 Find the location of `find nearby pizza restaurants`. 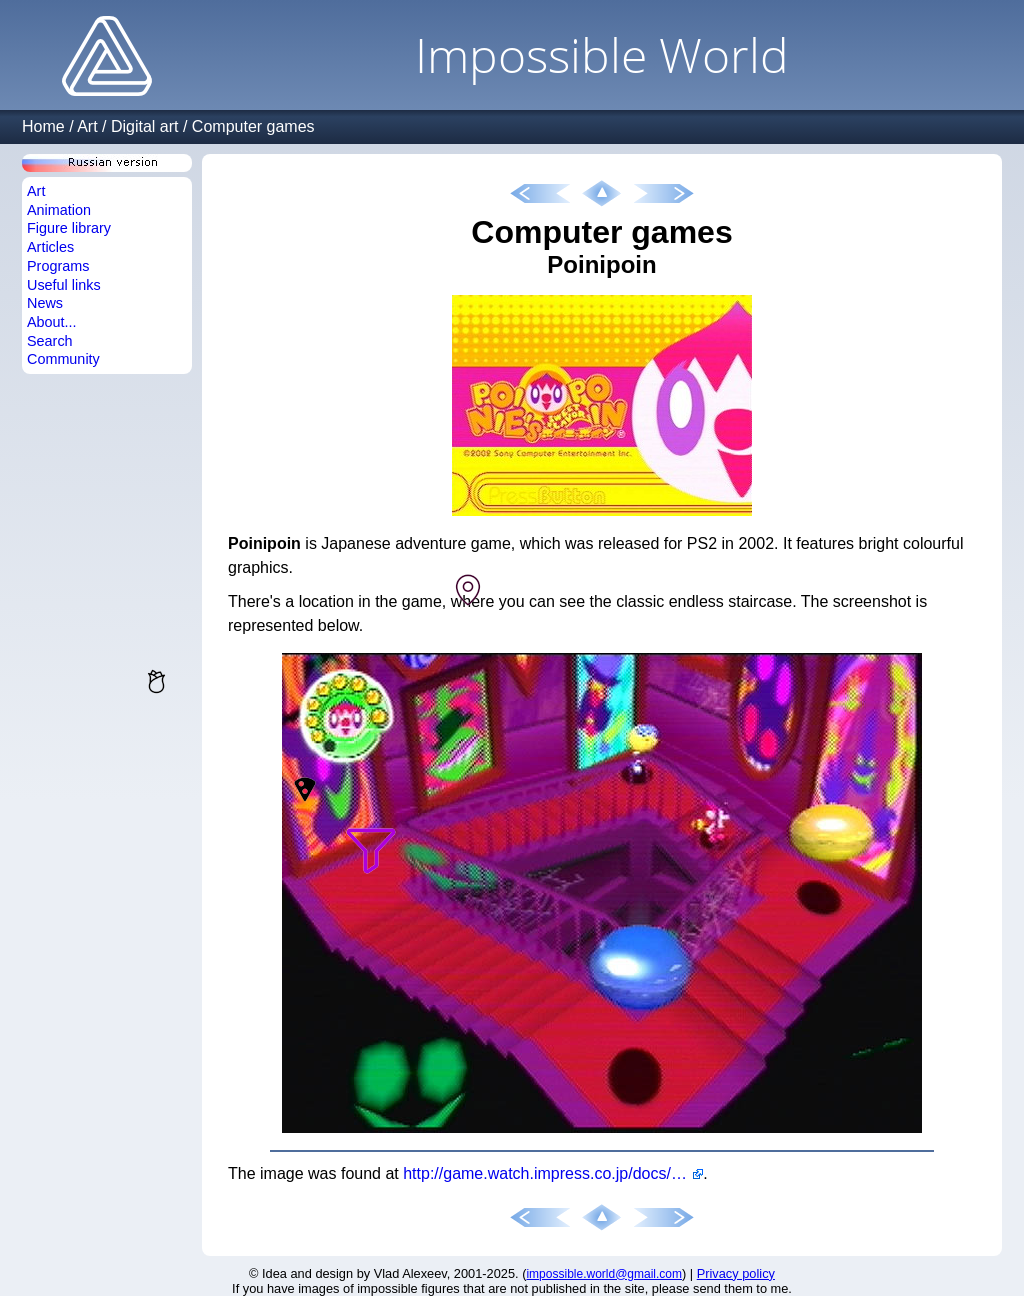

find nearby pizza restaurants is located at coordinates (305, 790).